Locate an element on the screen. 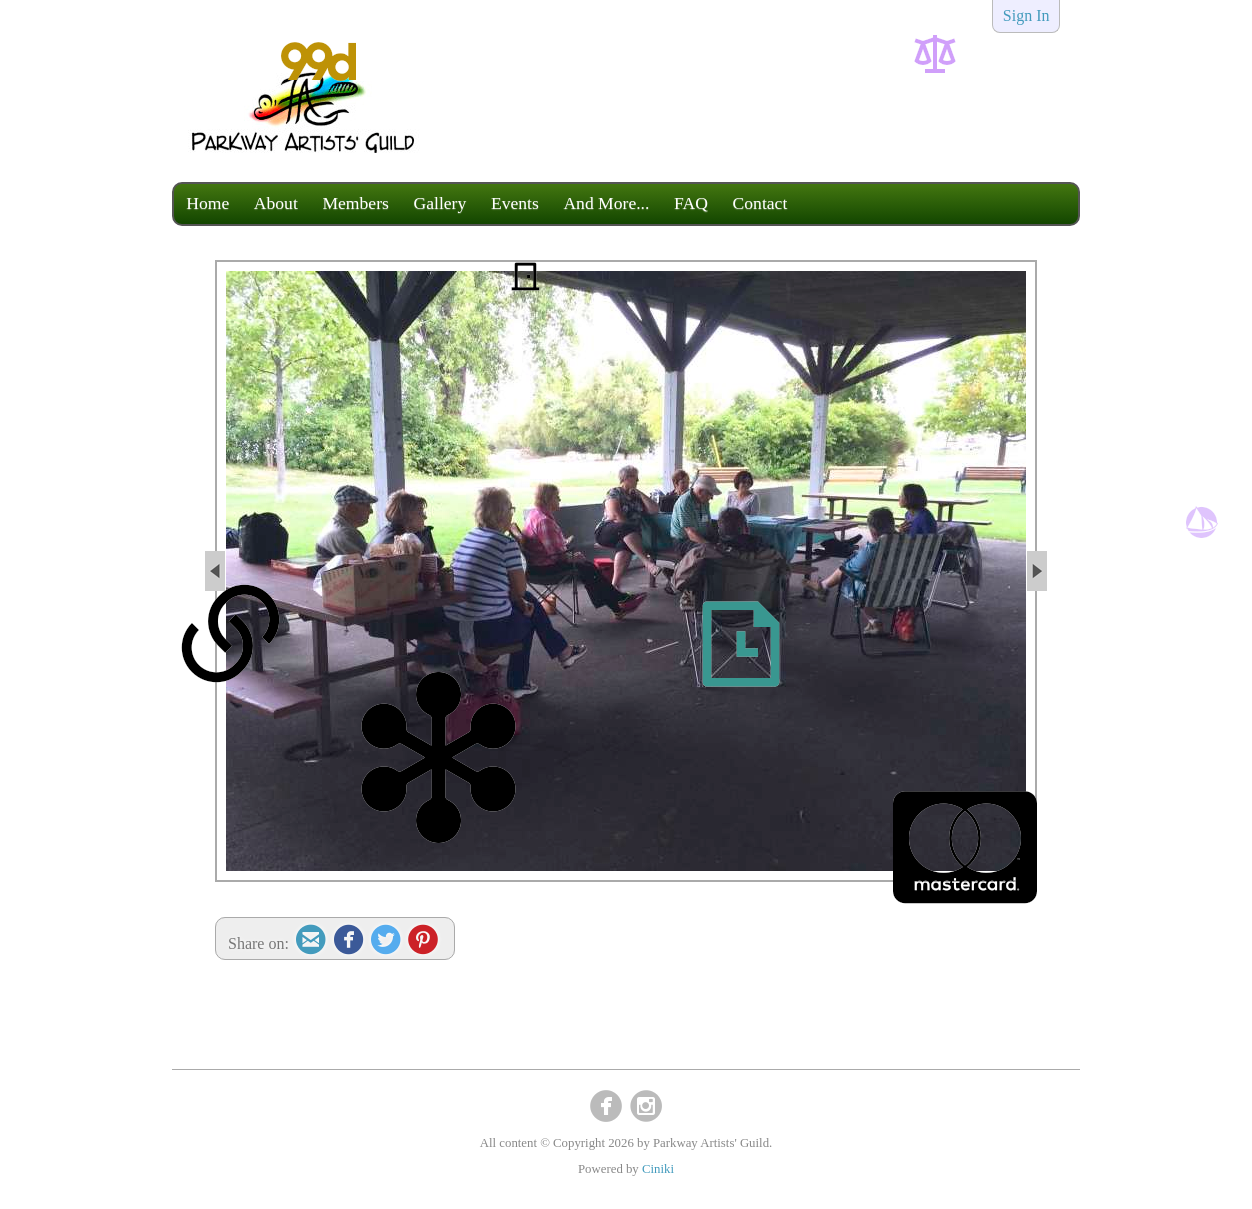 The height and width of the screenshot is (1209, 1252). exit or log out of the application is located at coordinates (525, 276).